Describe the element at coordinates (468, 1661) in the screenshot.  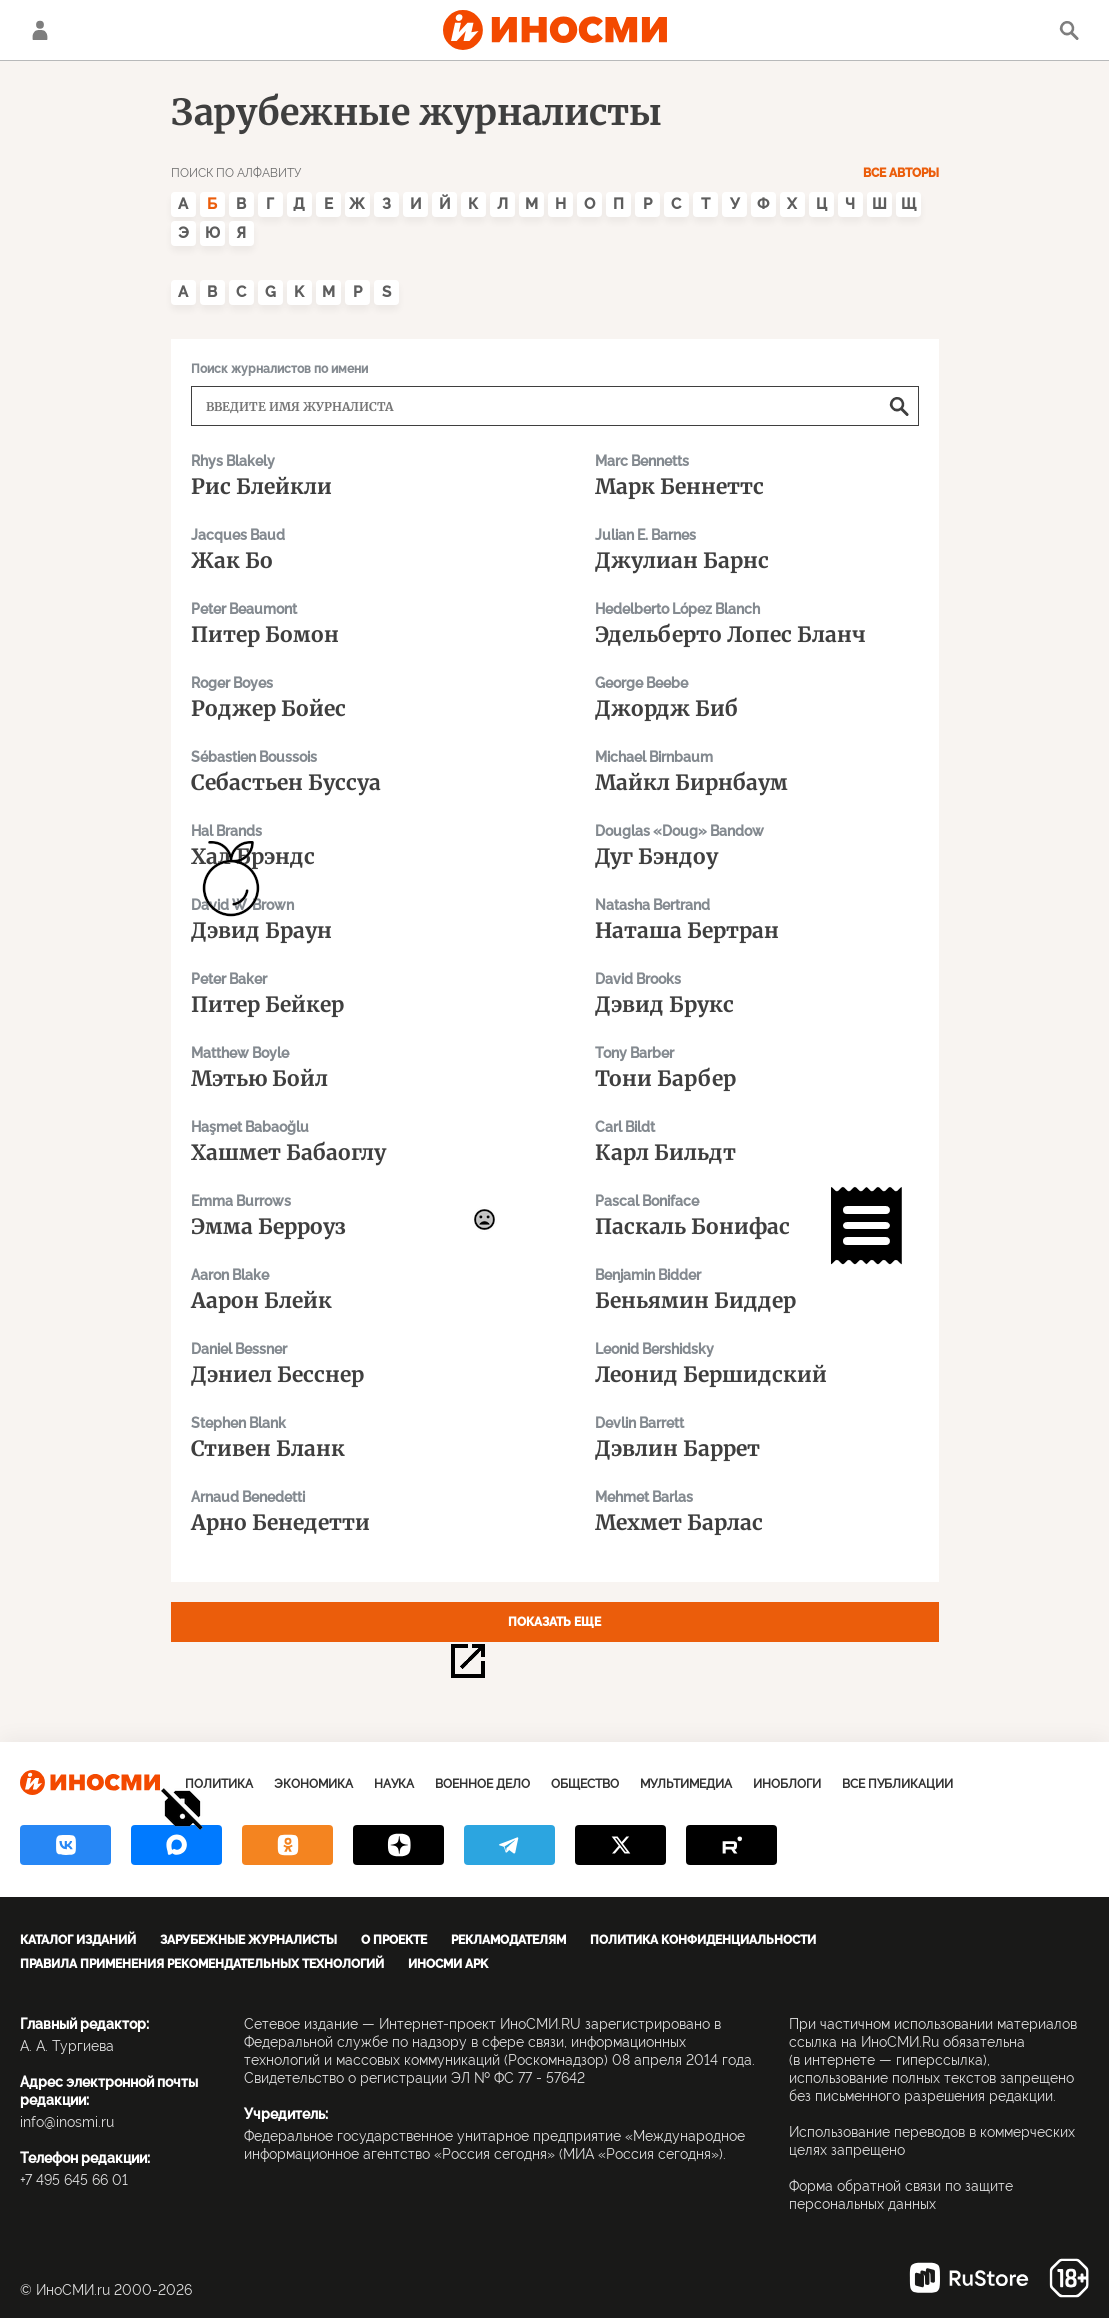
I see `open link in a new tab or window` at that location.